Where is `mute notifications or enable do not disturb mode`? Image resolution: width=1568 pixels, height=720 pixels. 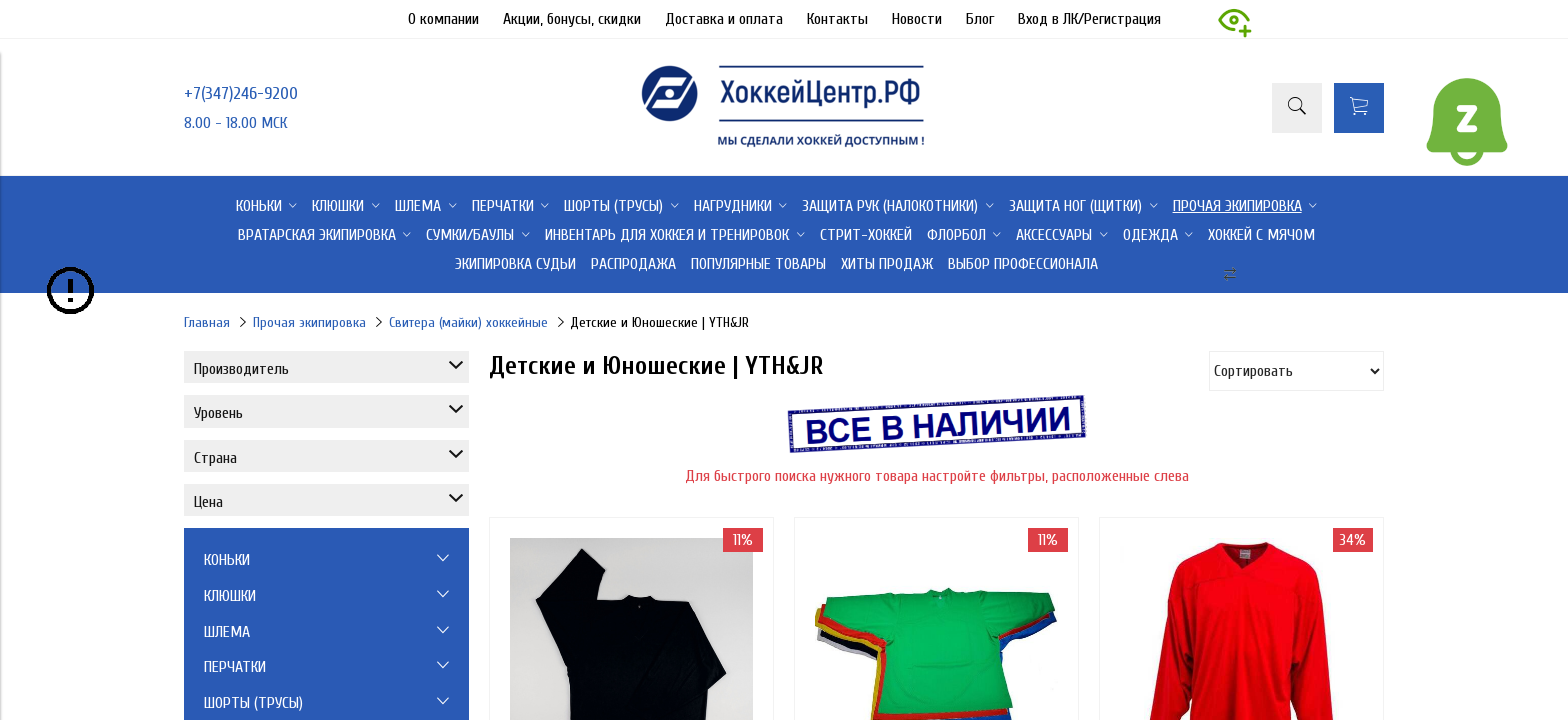
mute notifications or enable do not disturb mode is located at coordinates (1467, 122).